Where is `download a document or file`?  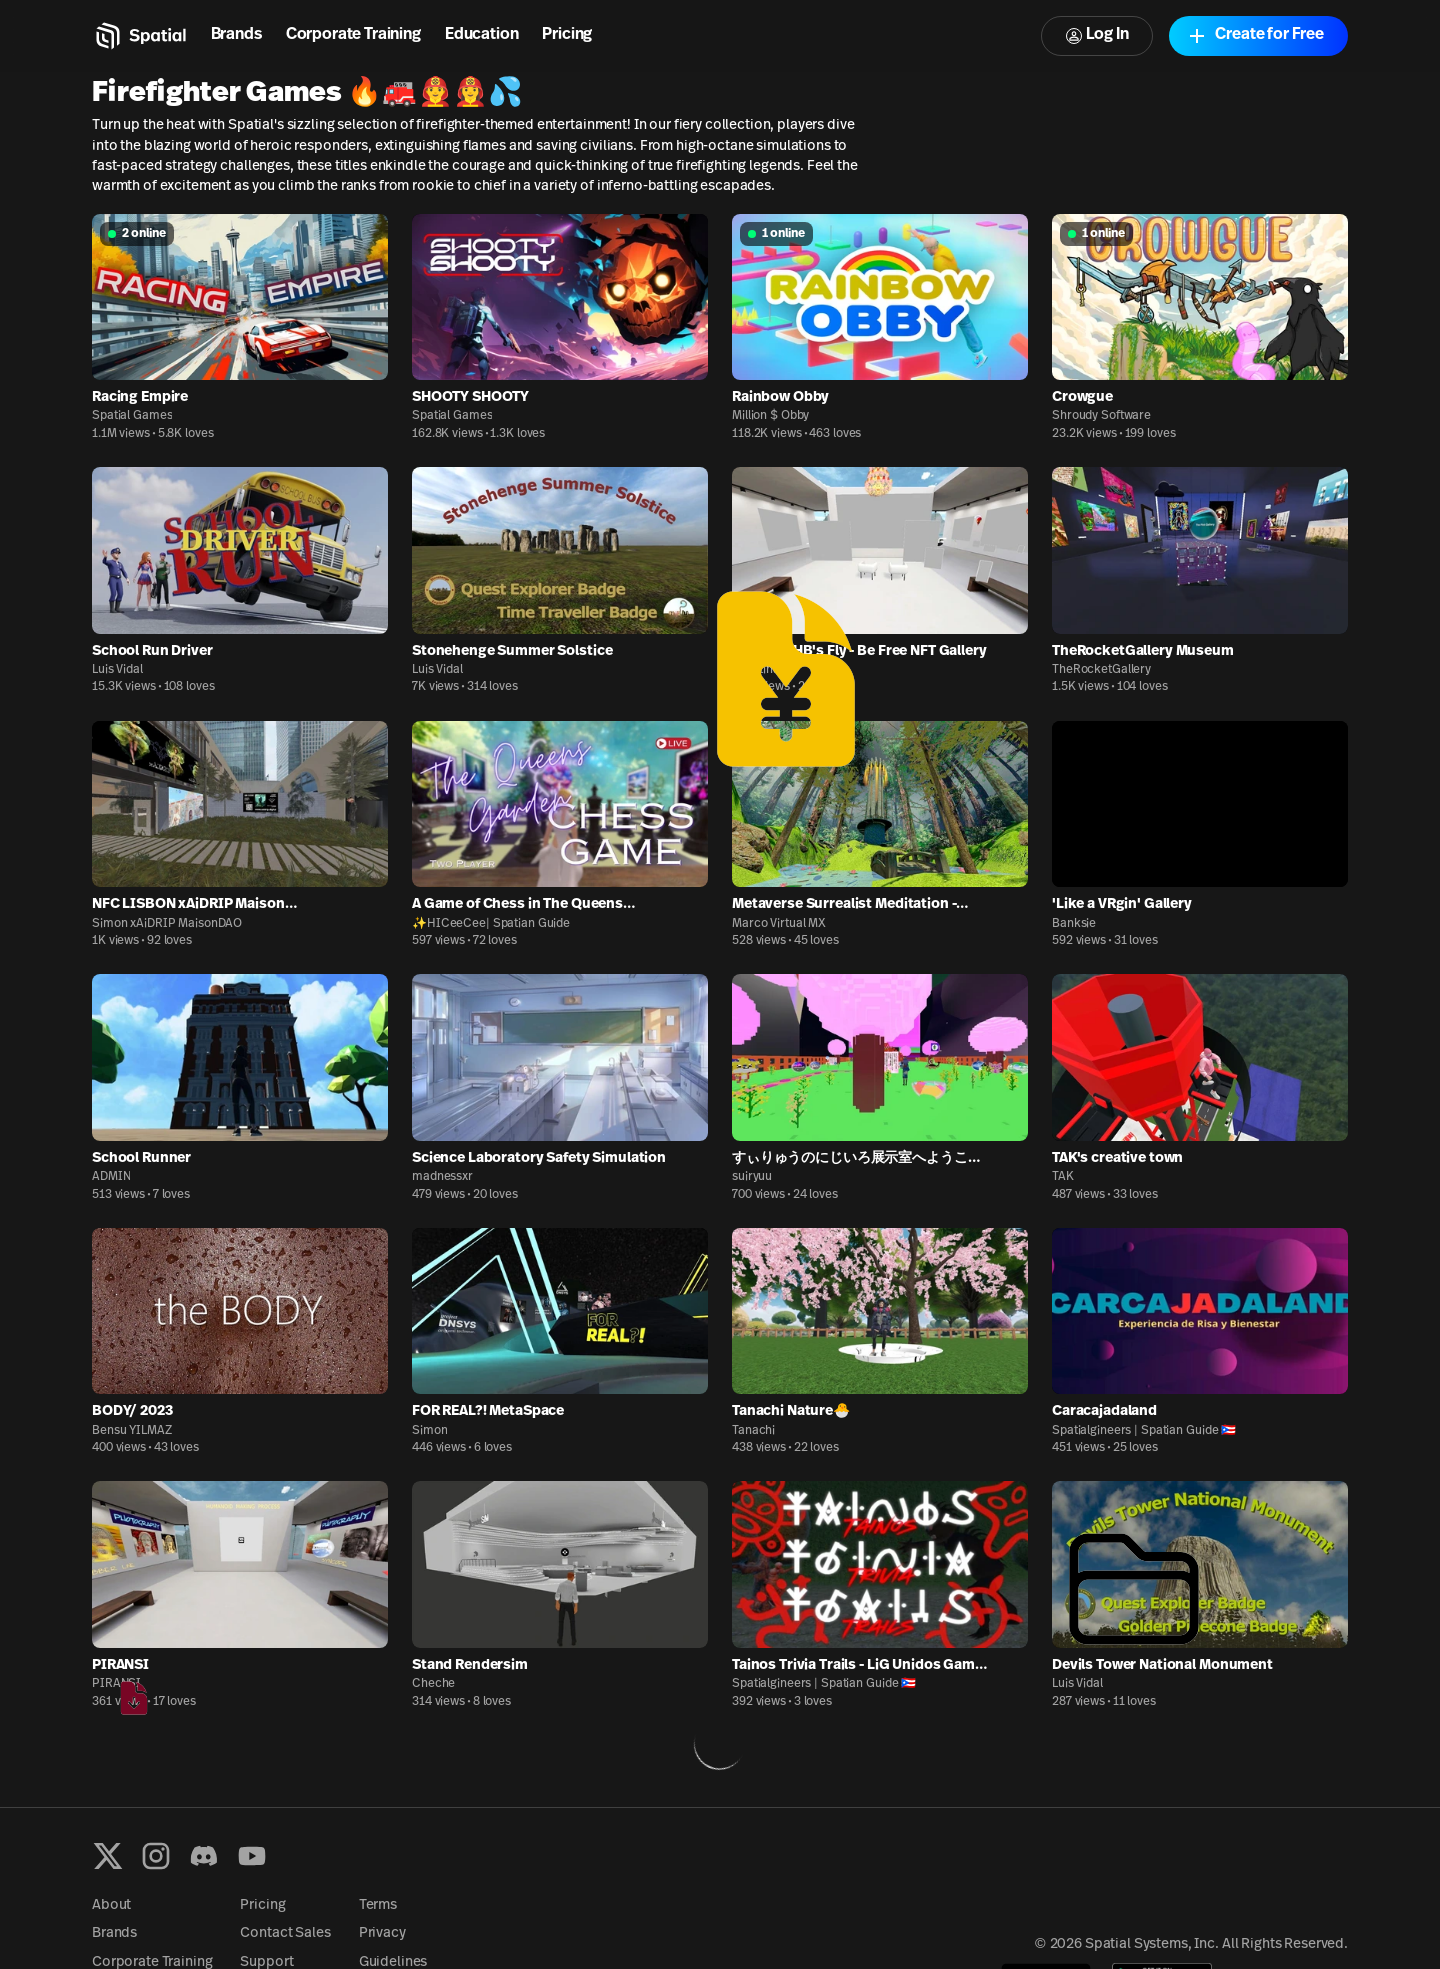 download a document or file is located at coordinates (134, 1698).